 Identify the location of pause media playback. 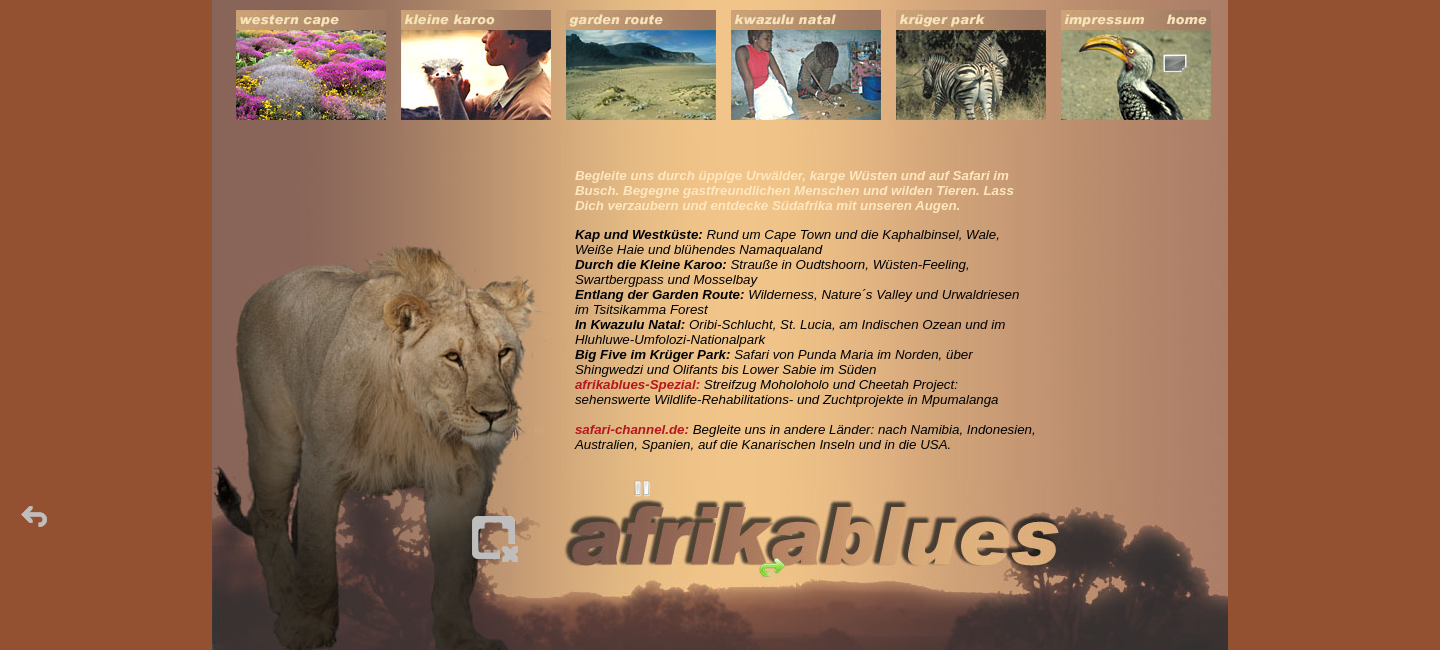
(642, 488).